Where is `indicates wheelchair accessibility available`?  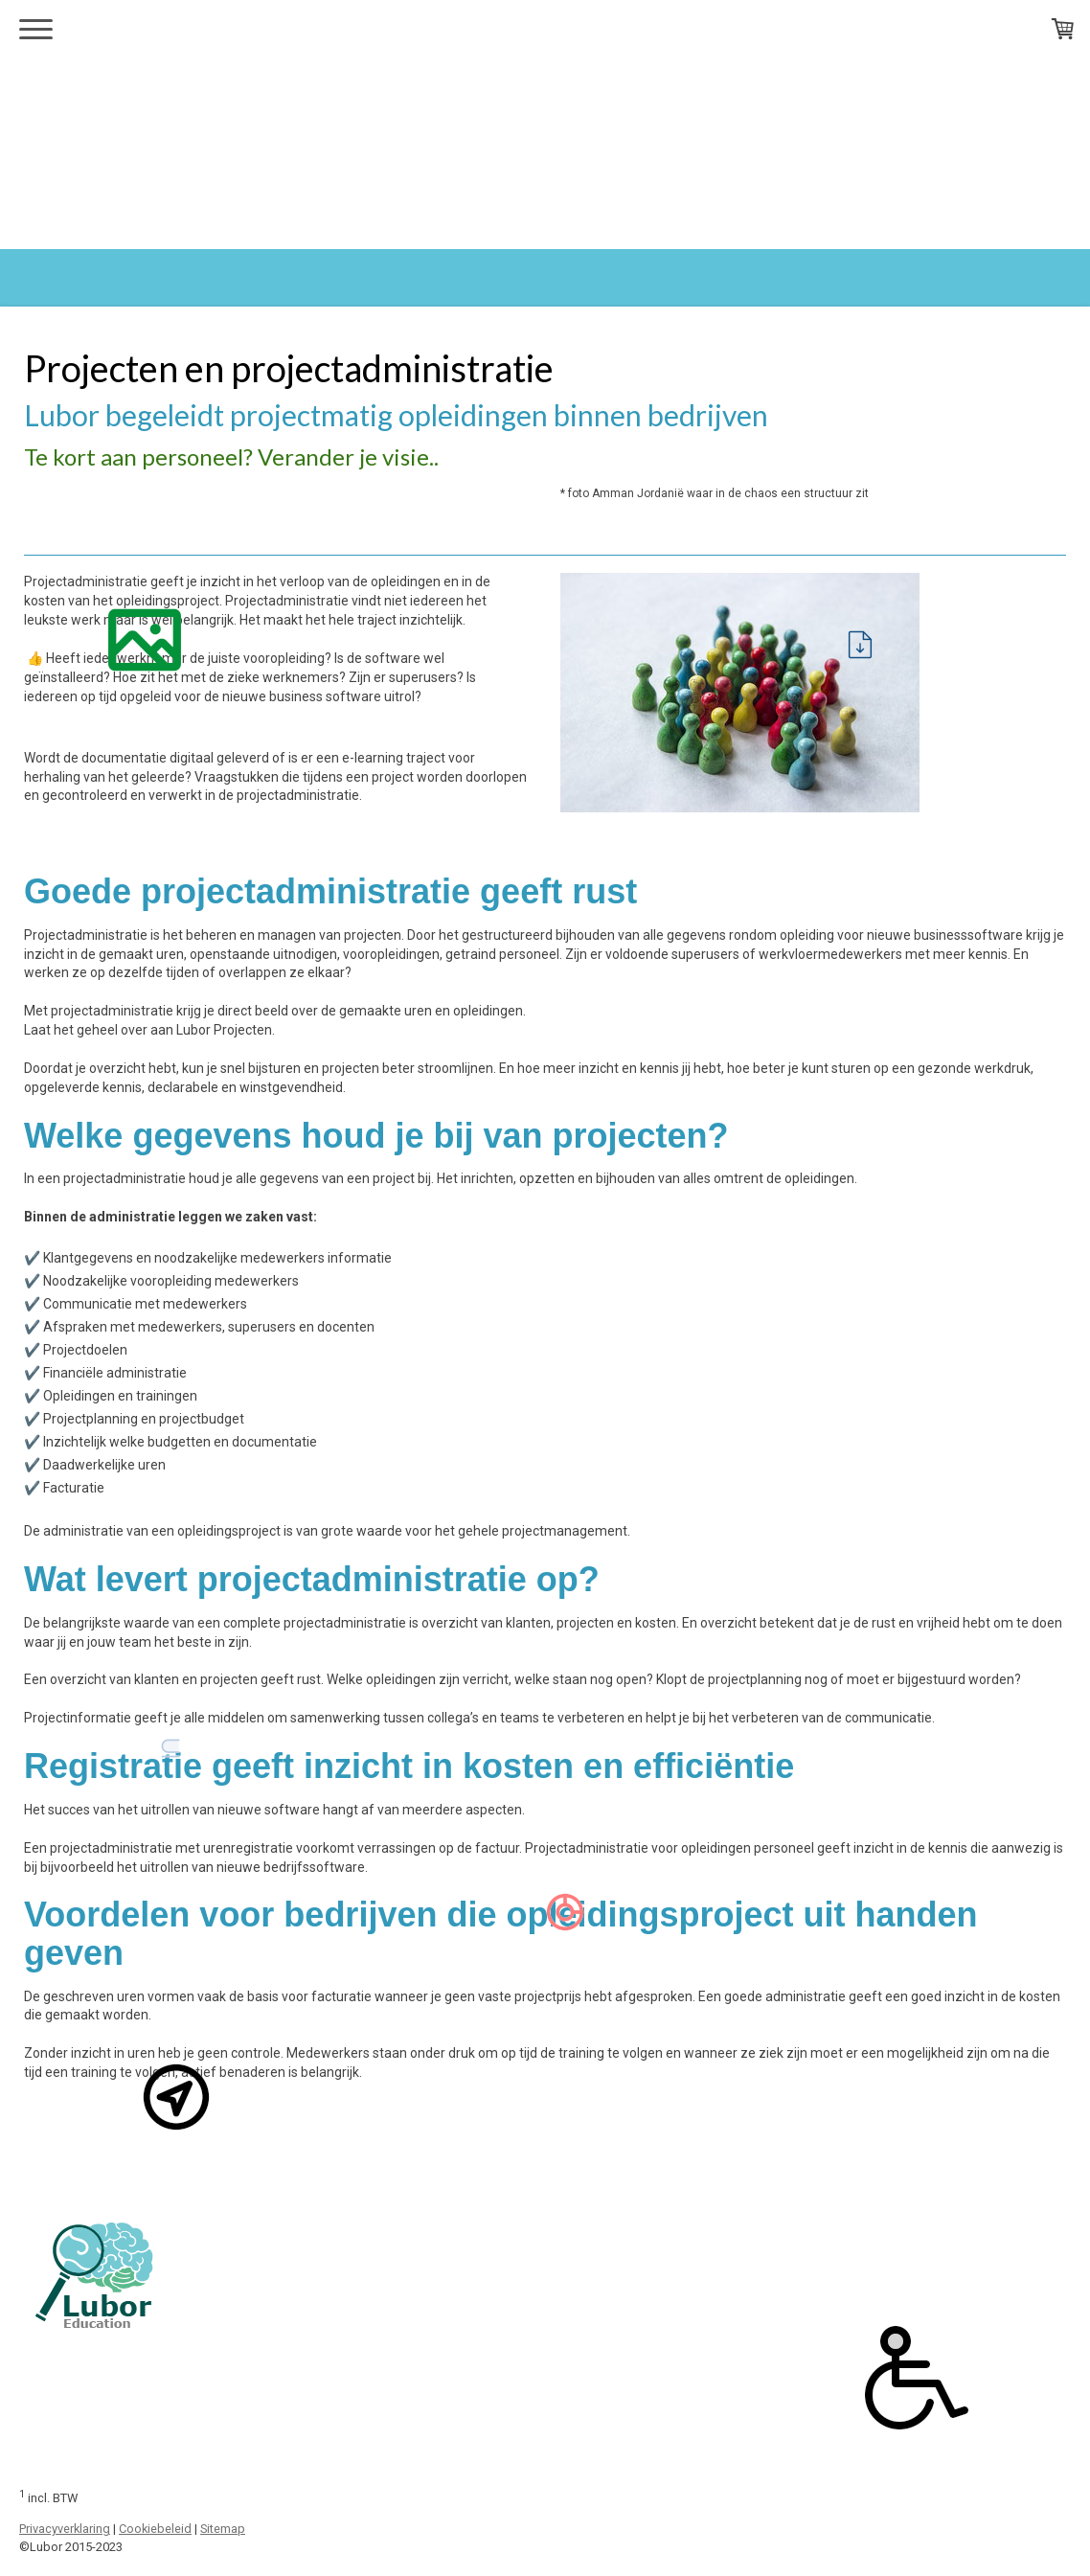 indicates wheelchair accessibility available is located at coordinates (907, 2380).